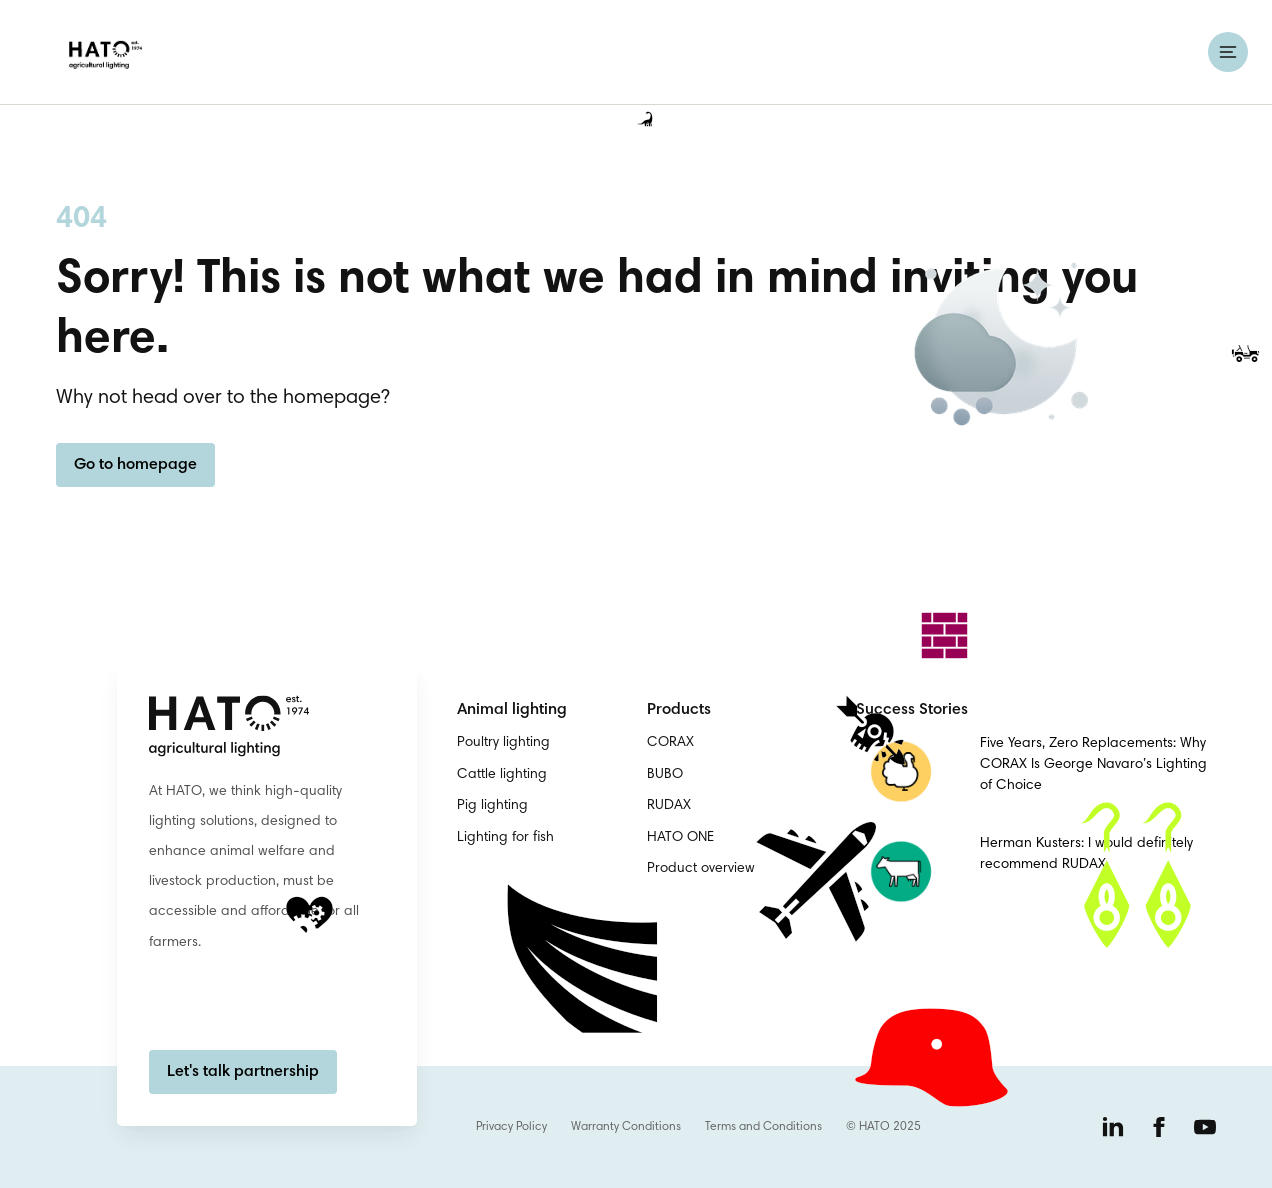  What do you see at coordinates (645, 119) in the screenshot?
I see `dinosaur category or prehistoric theme indicator` at bounding box center [645, 119].